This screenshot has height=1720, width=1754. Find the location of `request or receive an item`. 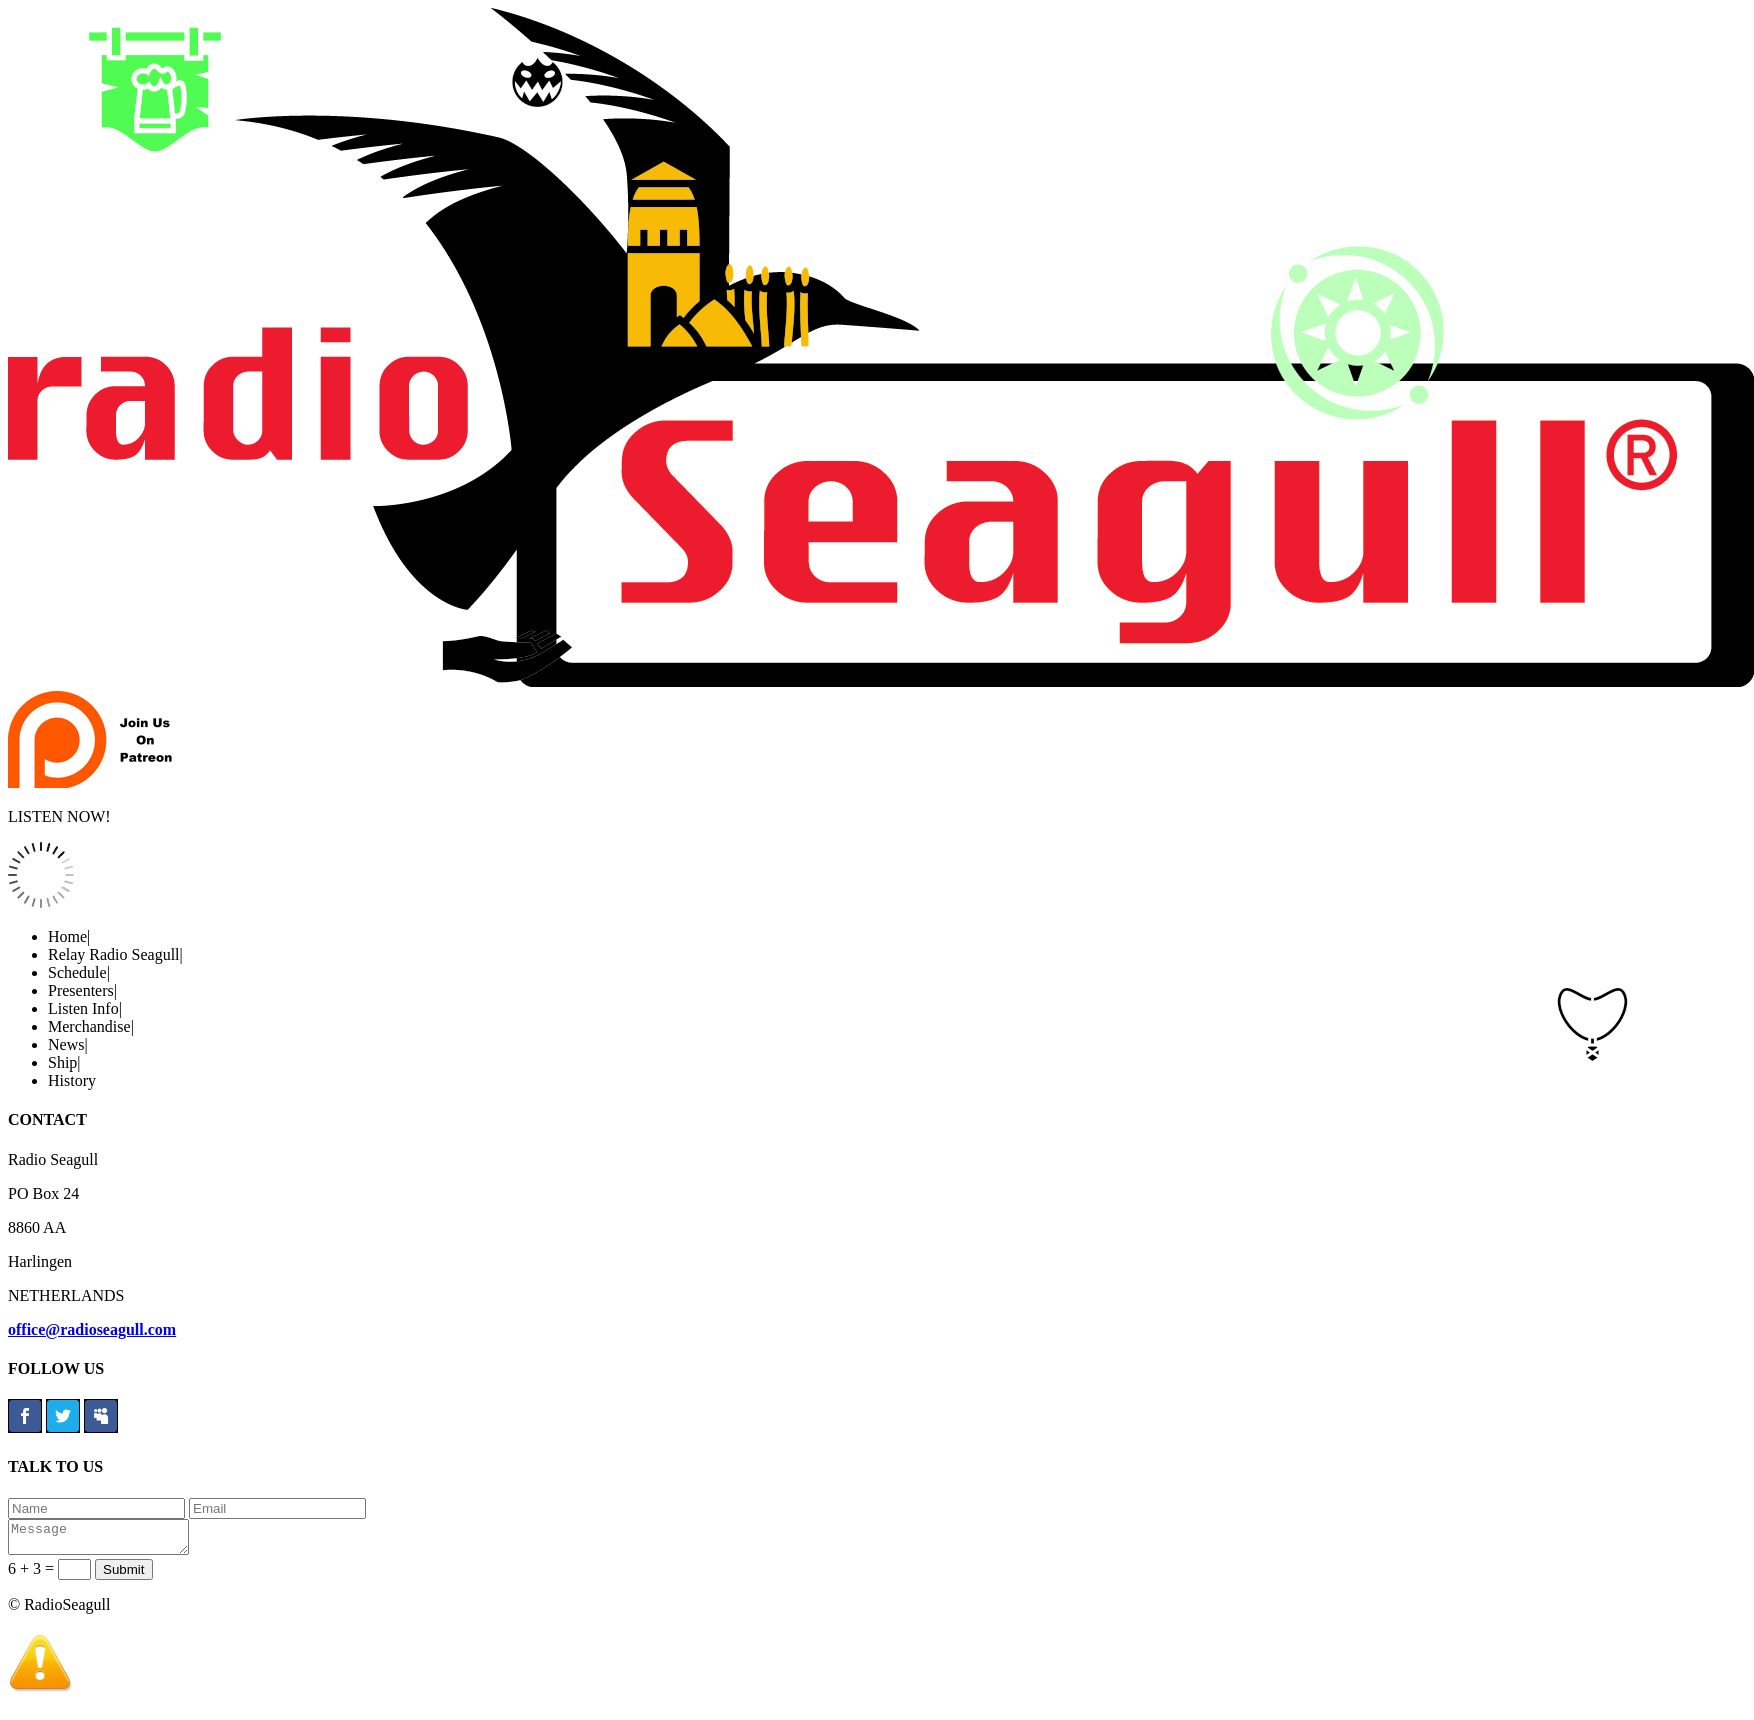

request or receive an item is located at coordinates (507, 656).